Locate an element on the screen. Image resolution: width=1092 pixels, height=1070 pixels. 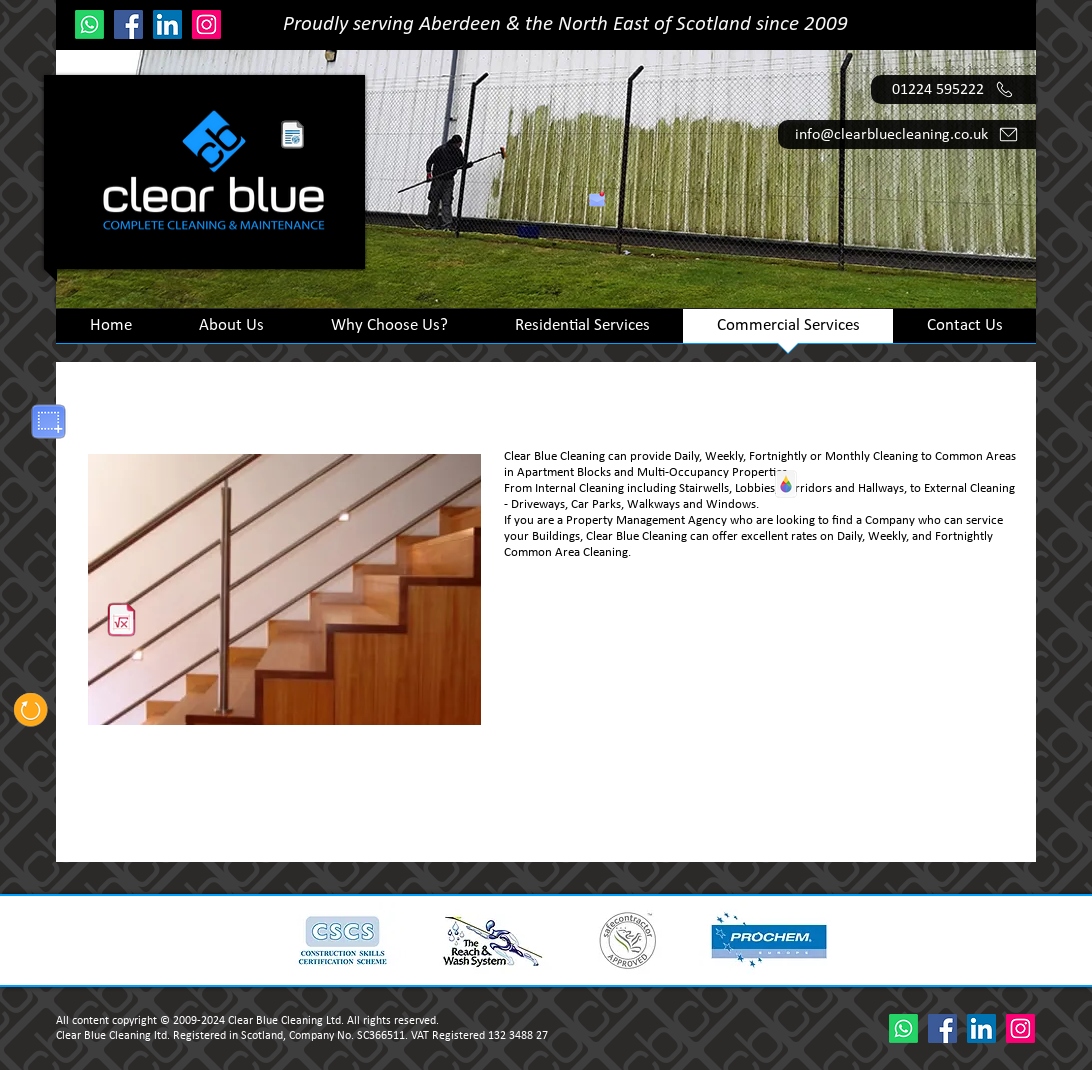
take a screenshot is located at coordinates (48, 421).